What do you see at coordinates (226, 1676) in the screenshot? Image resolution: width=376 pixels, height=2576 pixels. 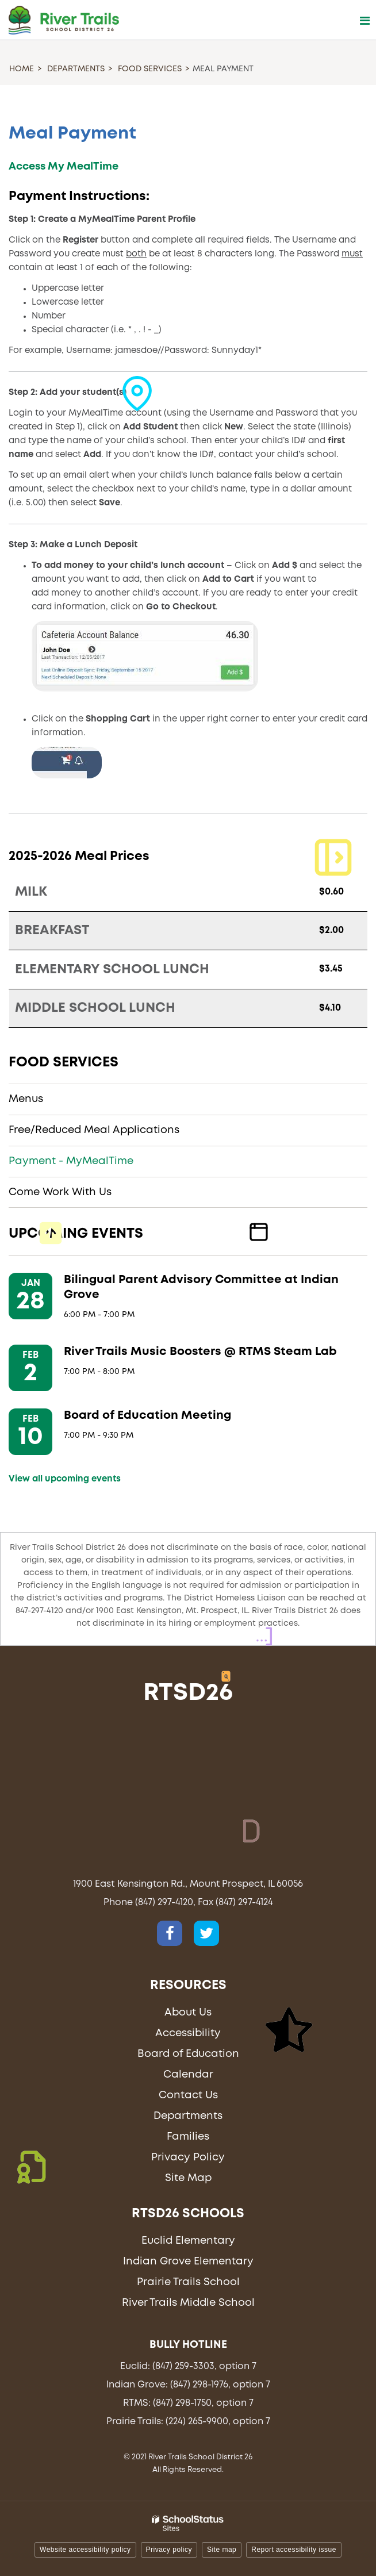 I see `queen playing card in a card game app` at bounding box center [226, 1676].